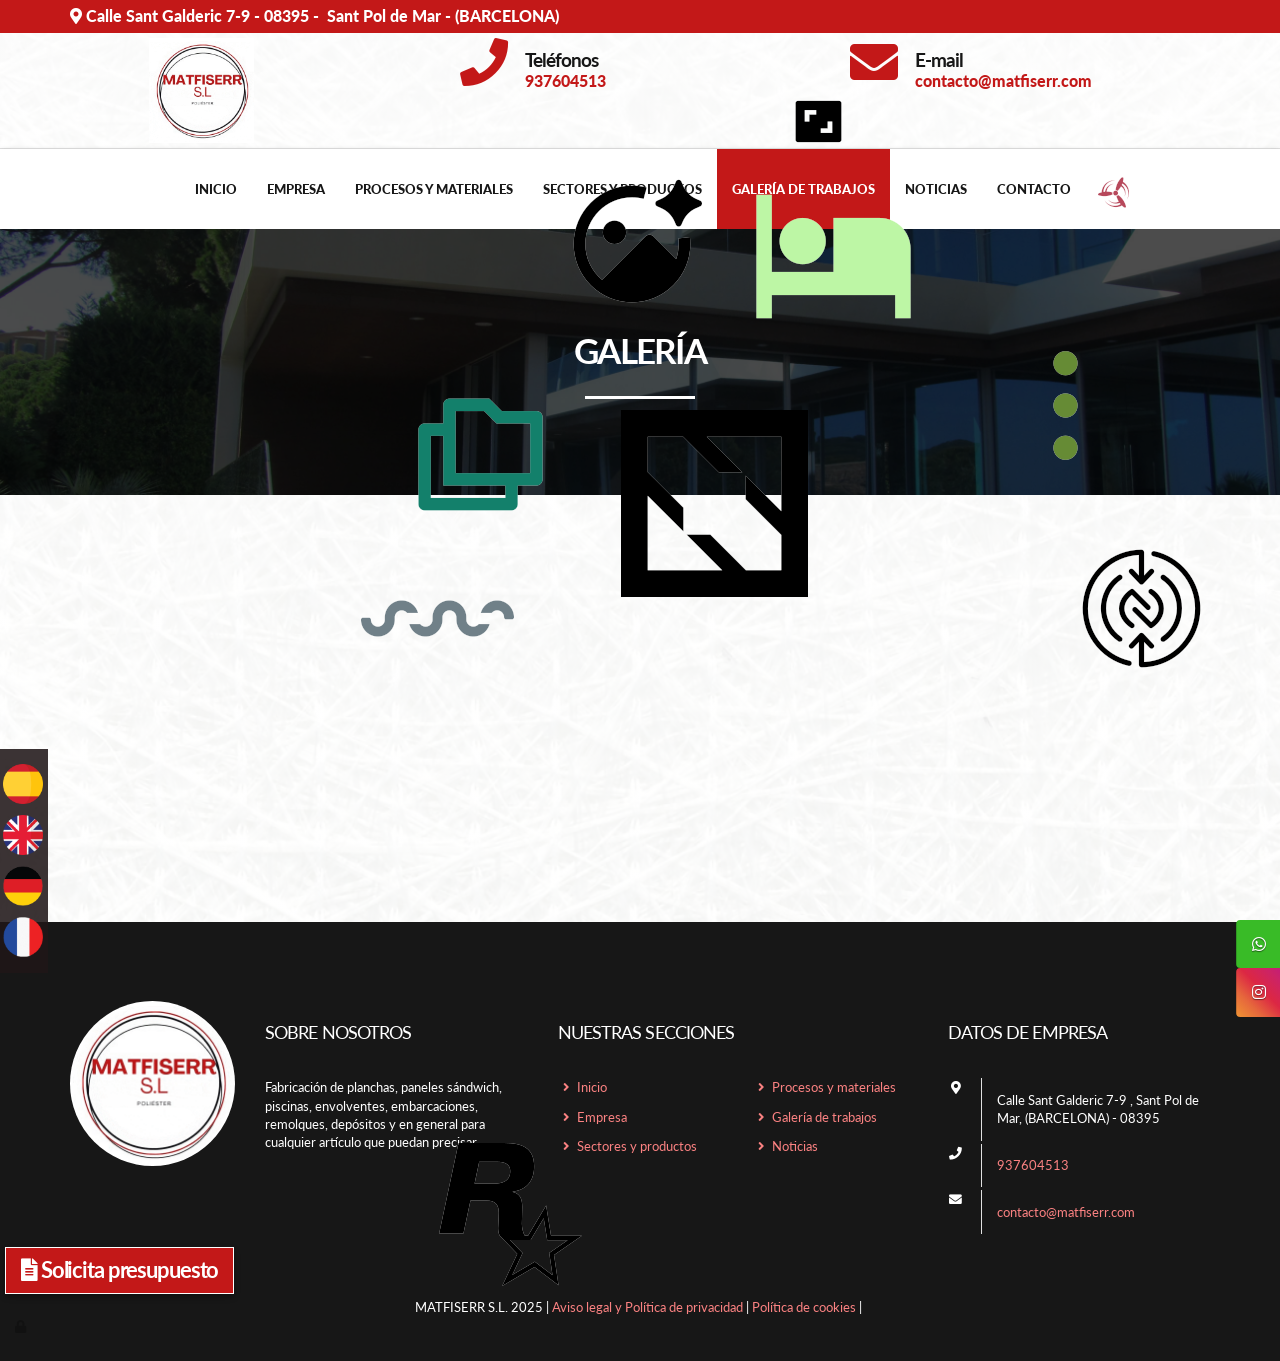 The image size is (1280, 1361). Describe the element at coordinates (1113, 192) in the screenshot. I see `concourse CI/CD platform logo` at that location.